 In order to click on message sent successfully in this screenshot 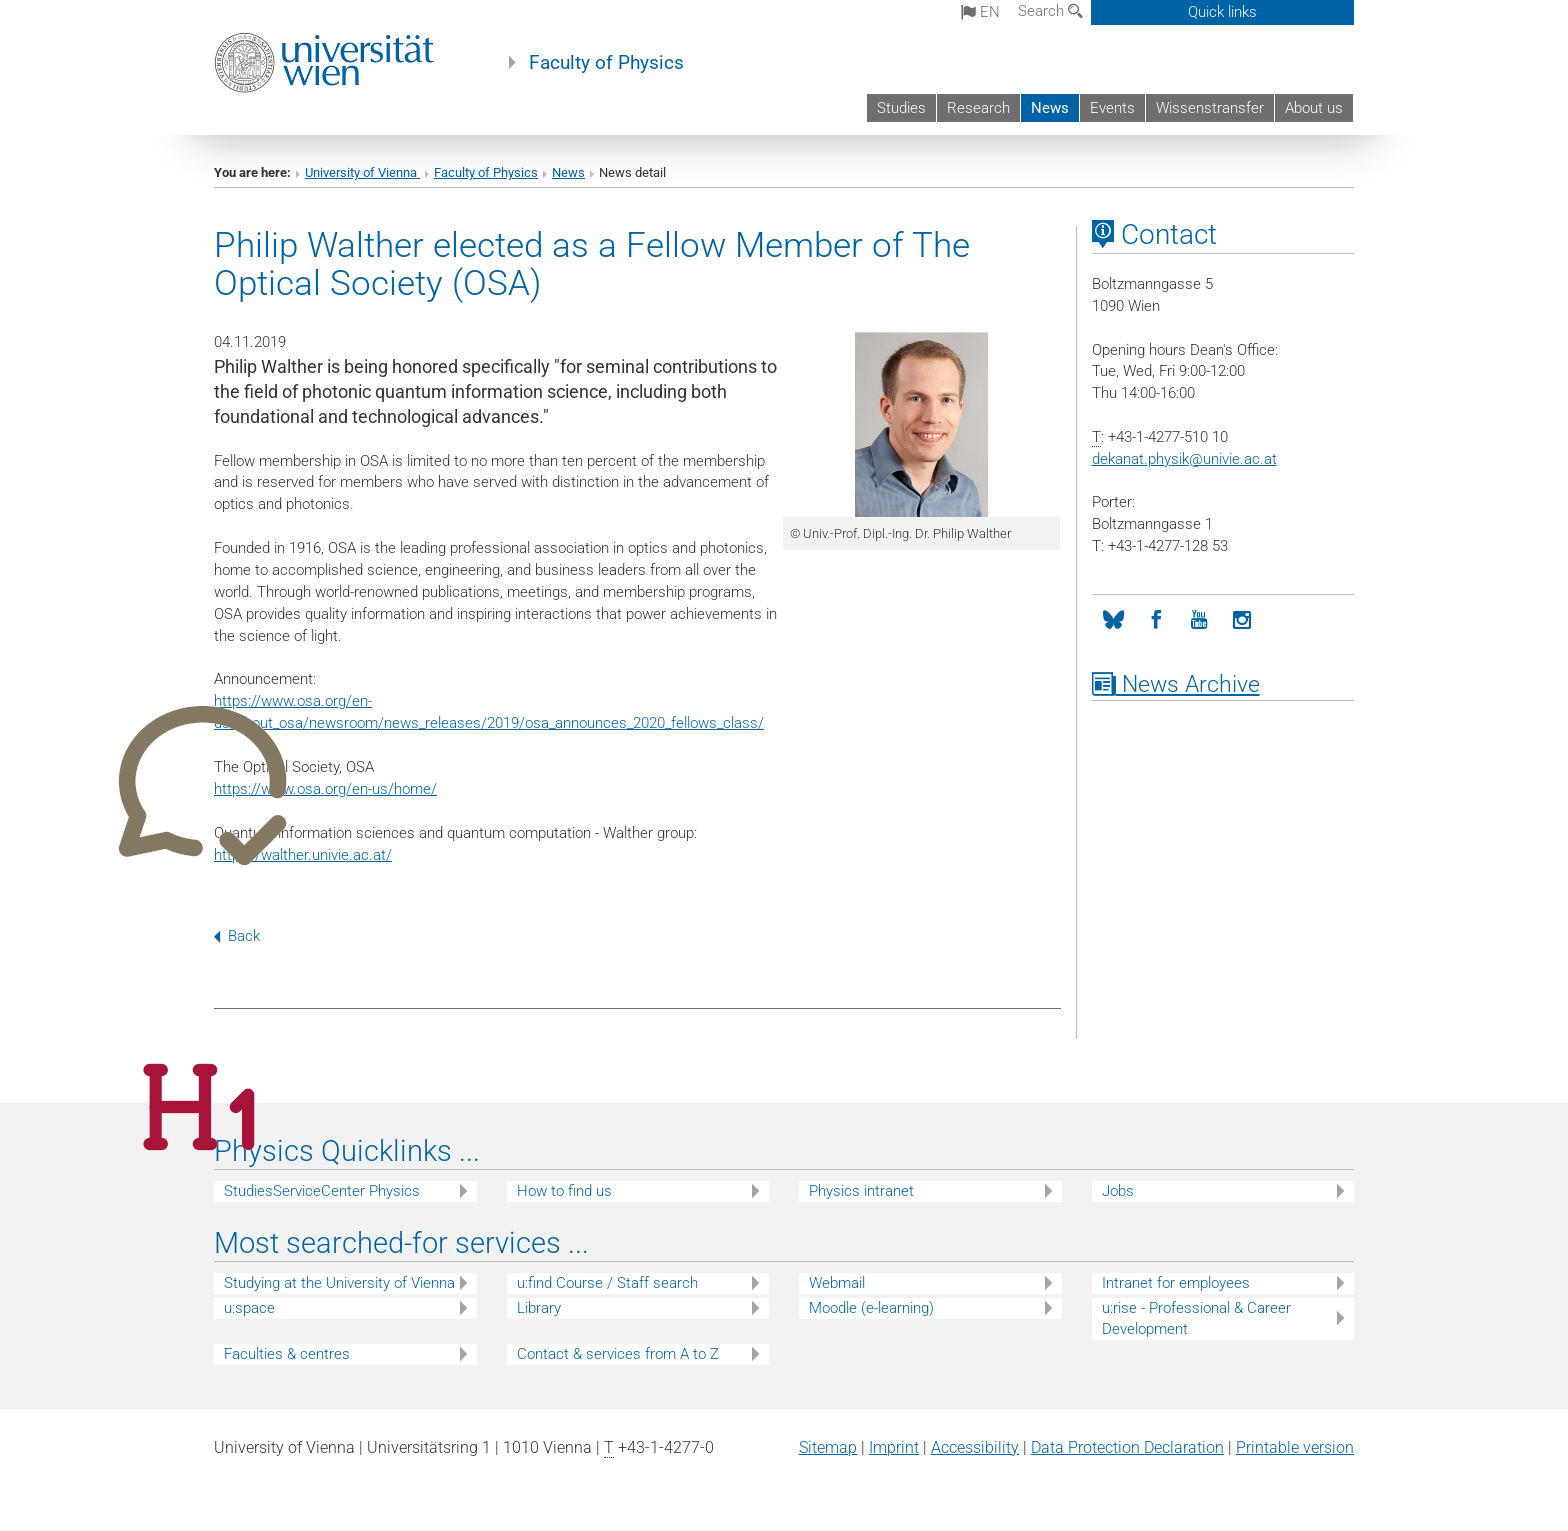, I will do `click(202, 781)`.